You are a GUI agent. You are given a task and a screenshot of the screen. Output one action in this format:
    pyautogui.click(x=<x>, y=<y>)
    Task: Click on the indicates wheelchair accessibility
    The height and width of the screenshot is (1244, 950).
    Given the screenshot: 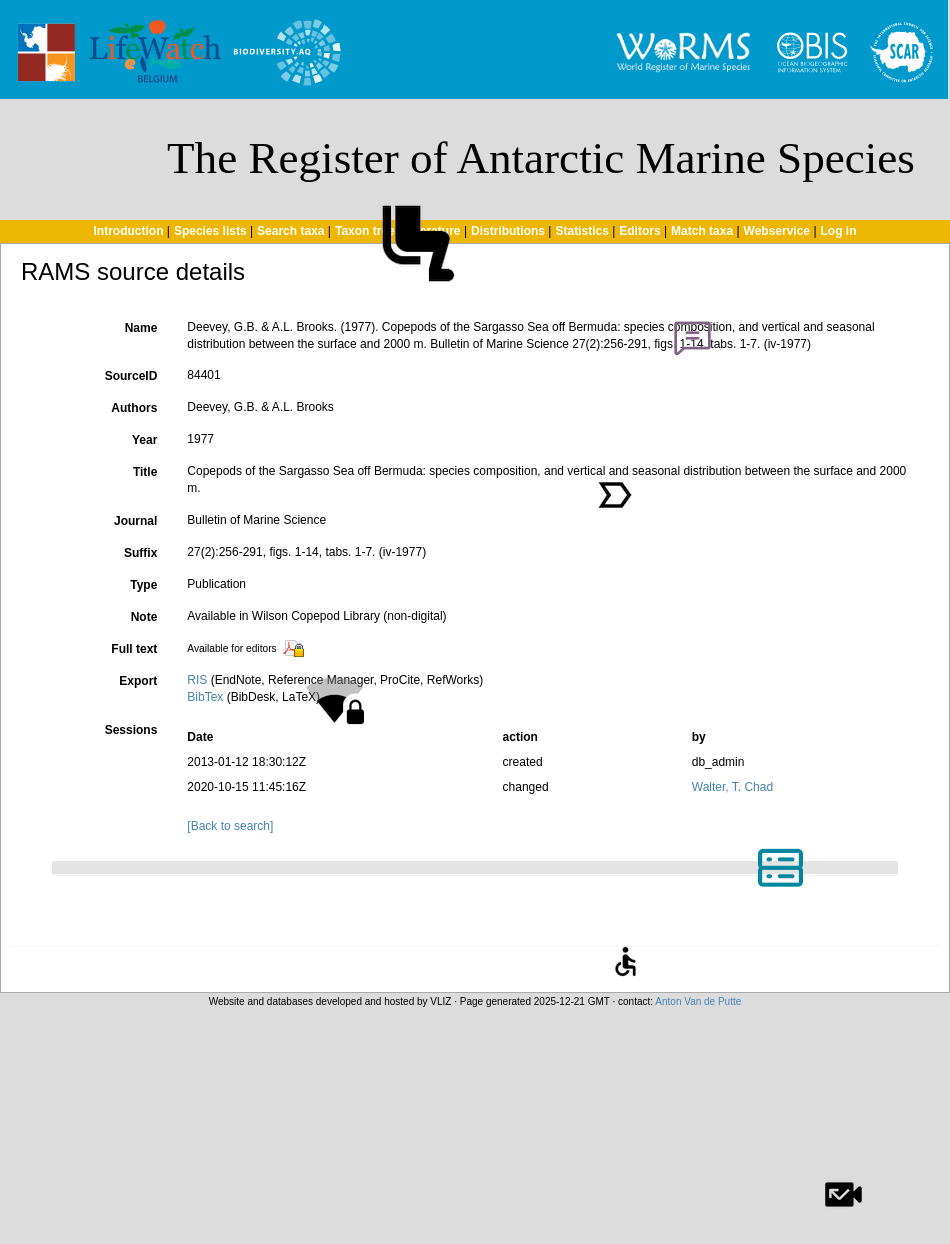 What is the action you would take?
    pyautogui.click(x=625, y=961)
    